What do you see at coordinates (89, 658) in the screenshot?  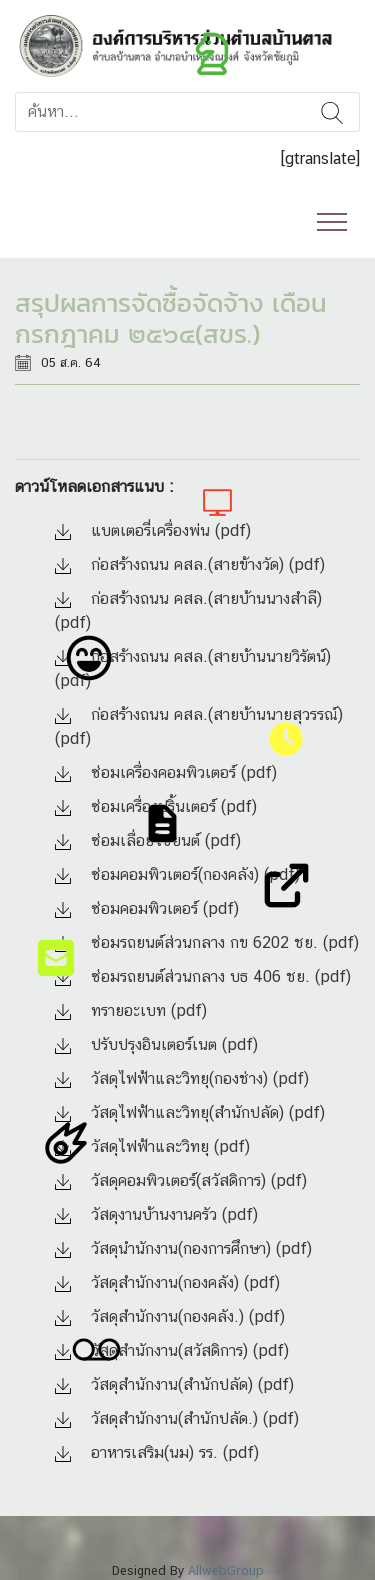 I see `react with a laughing emoji` at bounding box center [89, 658].